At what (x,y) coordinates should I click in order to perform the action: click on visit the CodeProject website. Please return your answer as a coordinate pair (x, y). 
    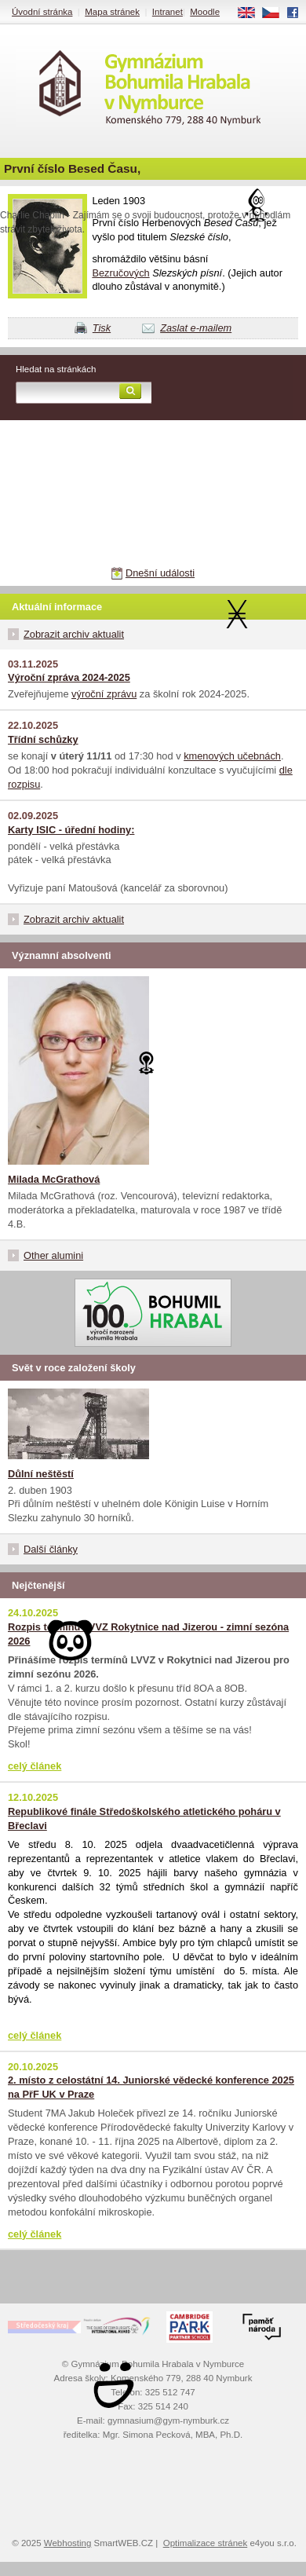
    Looking at the image, I should click on (257, 205).